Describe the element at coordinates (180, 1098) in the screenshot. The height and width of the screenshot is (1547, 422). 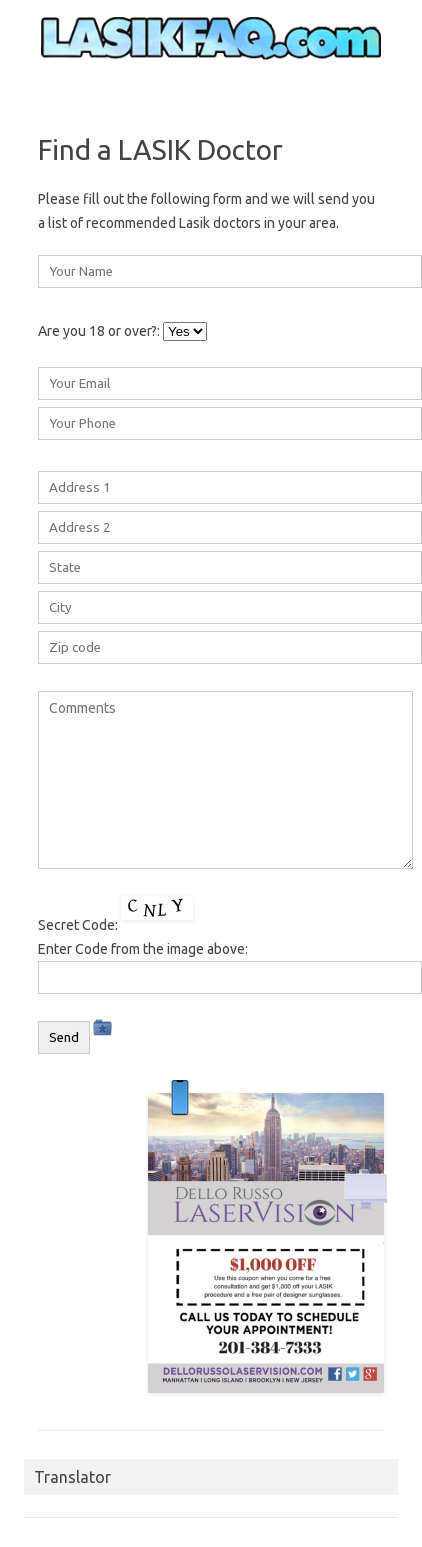
I see `iPhone 13 device icon` at that location.